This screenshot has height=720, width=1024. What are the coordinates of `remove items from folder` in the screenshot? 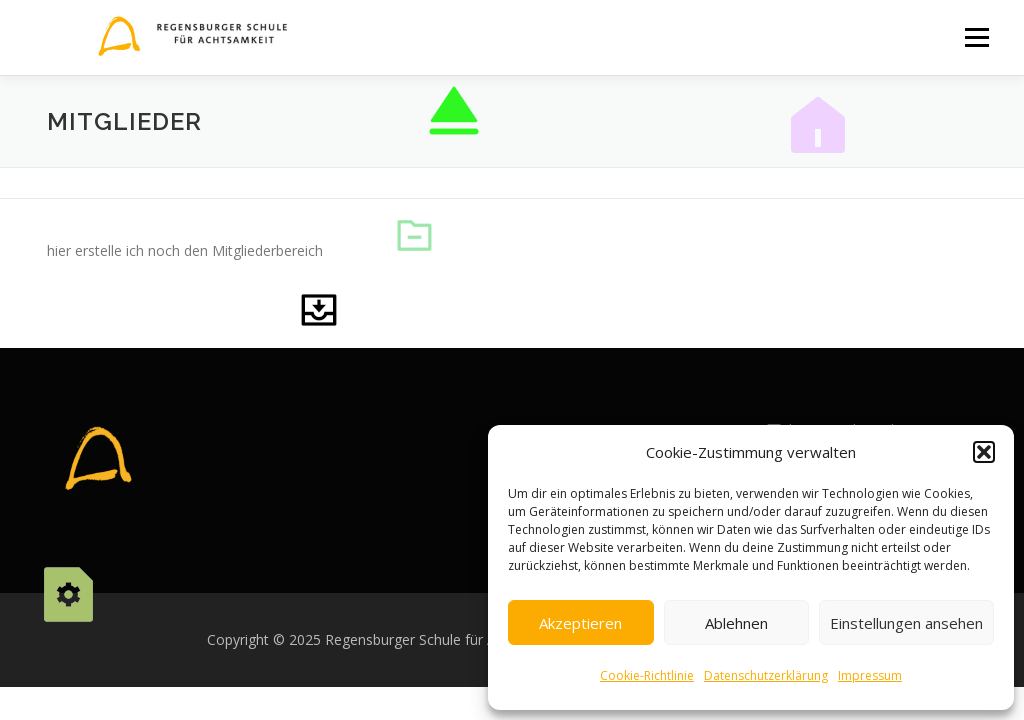 It's located at (414, 235).